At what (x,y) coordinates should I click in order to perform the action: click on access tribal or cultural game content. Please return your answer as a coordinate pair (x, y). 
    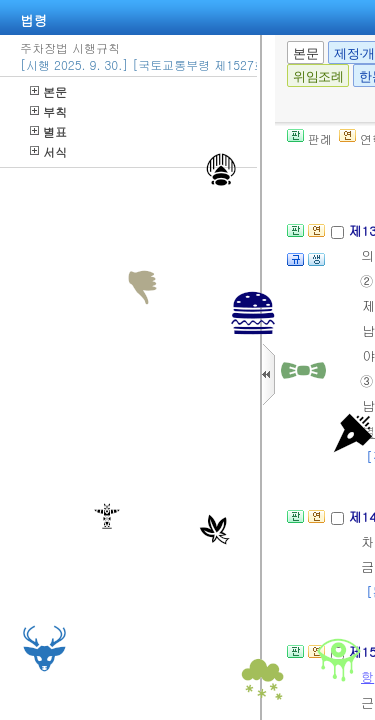
    Looking at the image, I should click on (107, 516).